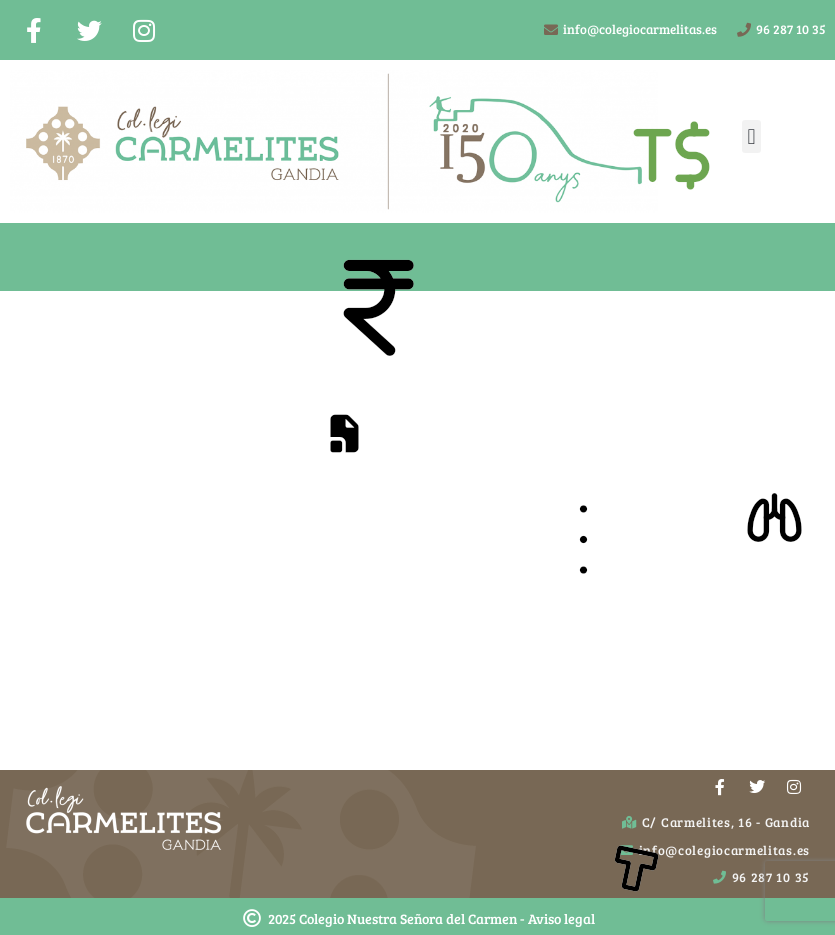  What do you see at coordinates (774, 517) in the screenshot?
I see `access respiratory health information` at bounding box center [774, 517].